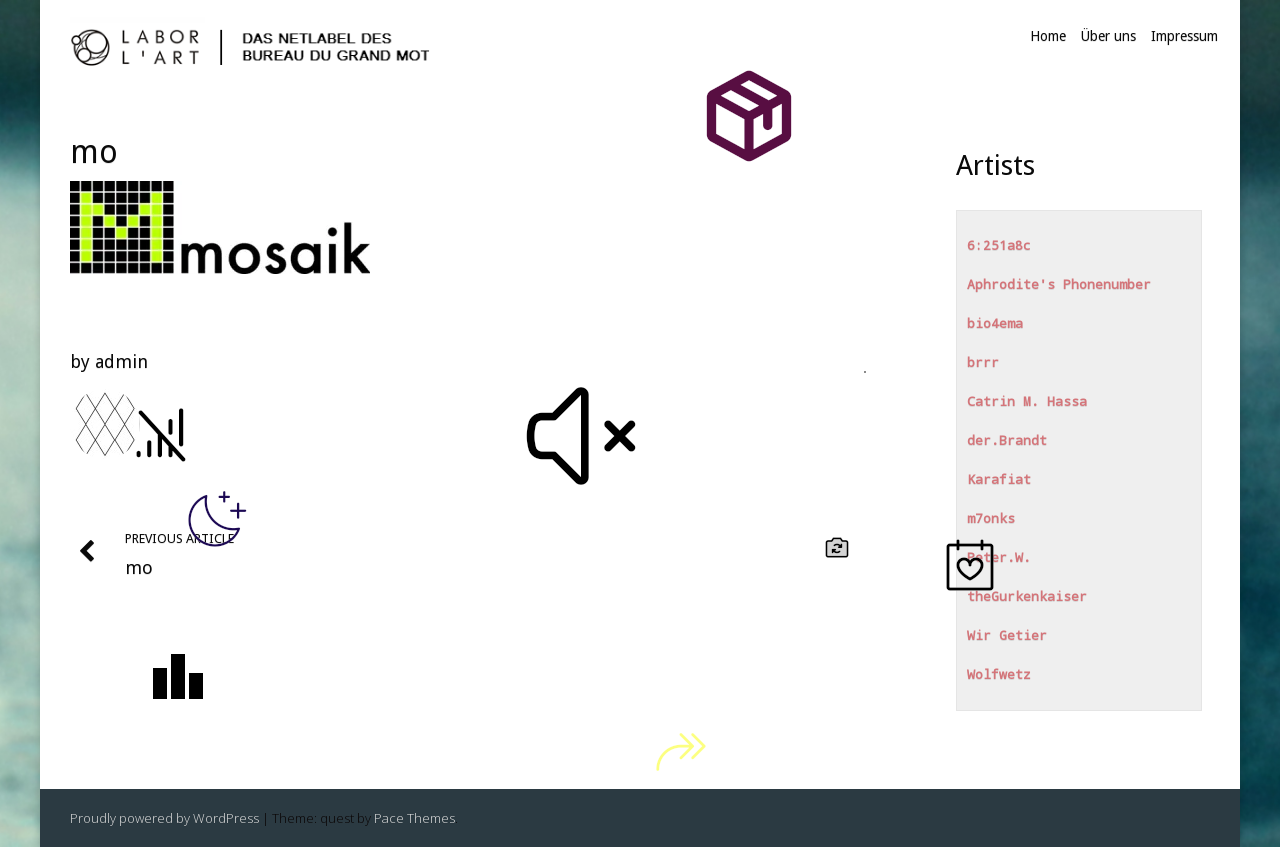  Describe the element at coordinates (178, 676) in the screenshot. I see `view leaderboard rankings` at that location.